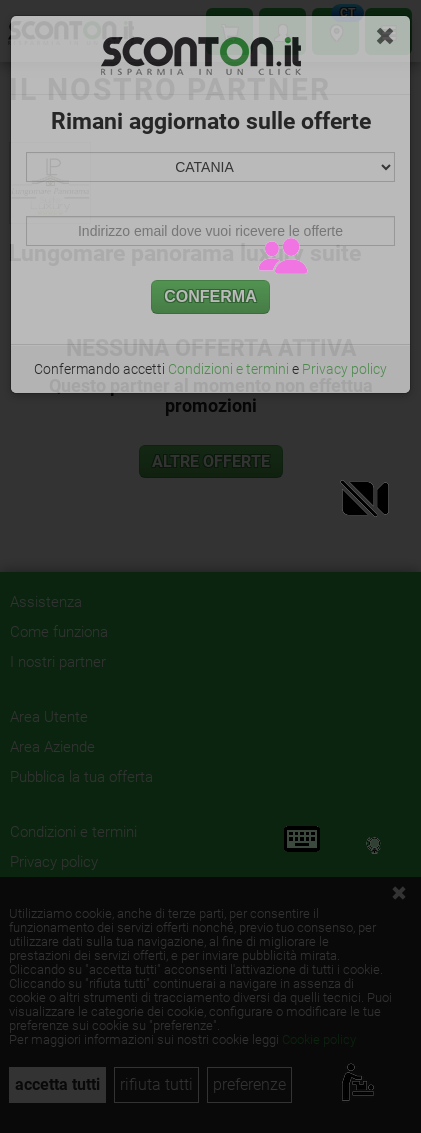 This screenshot has width=421, height=1133. Describe the element at coordinates (358, 1083) in the screenshot. I see `indicates baby changing station nearby` at that location.